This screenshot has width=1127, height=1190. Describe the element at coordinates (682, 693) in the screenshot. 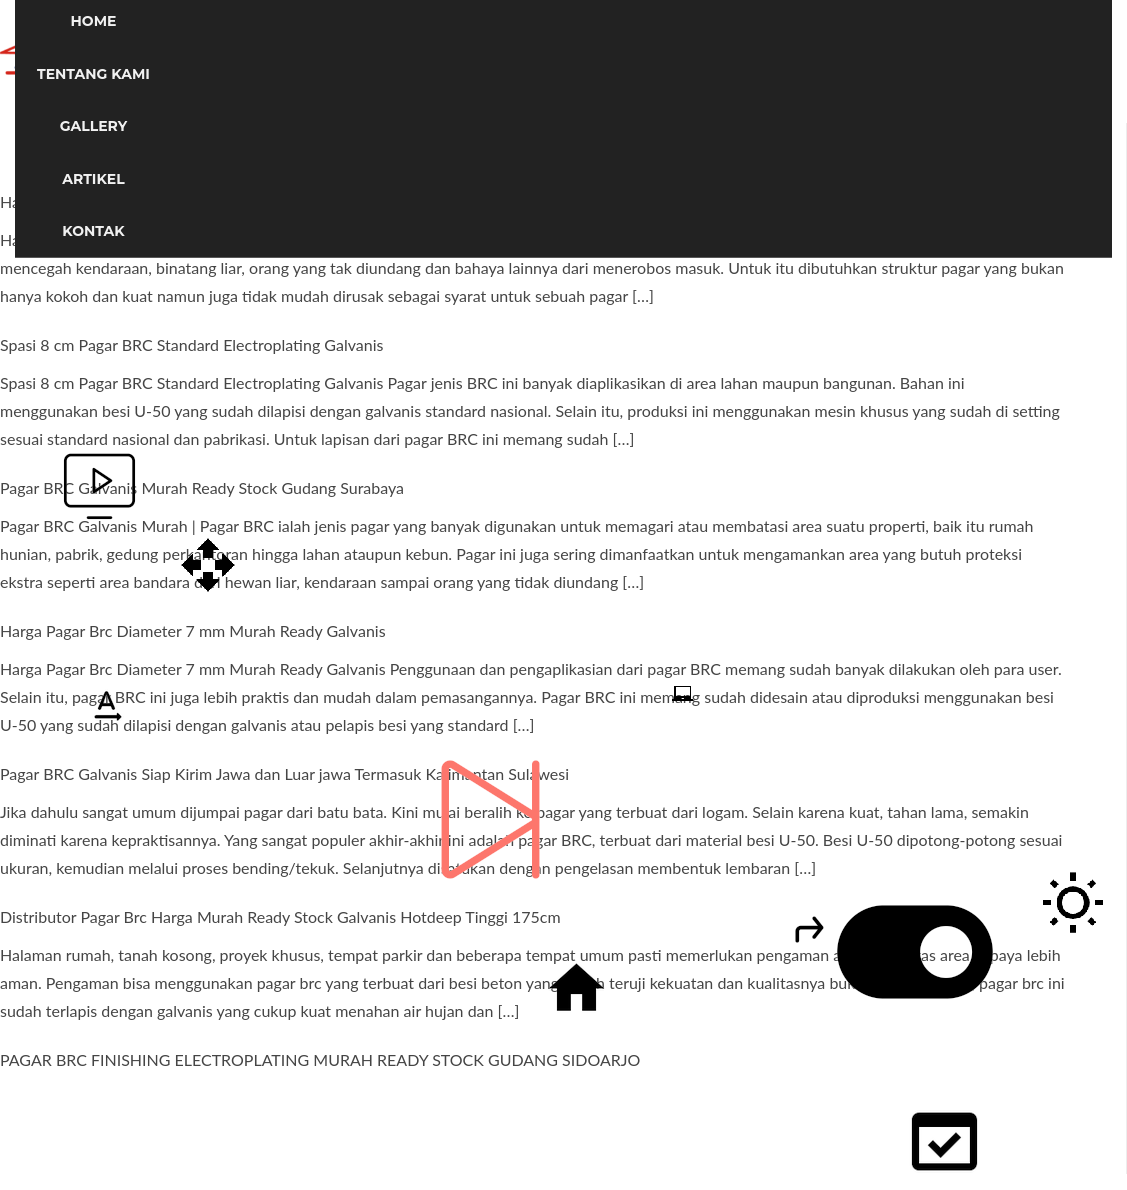

I see `access chromebook or laptop settings` at that location.